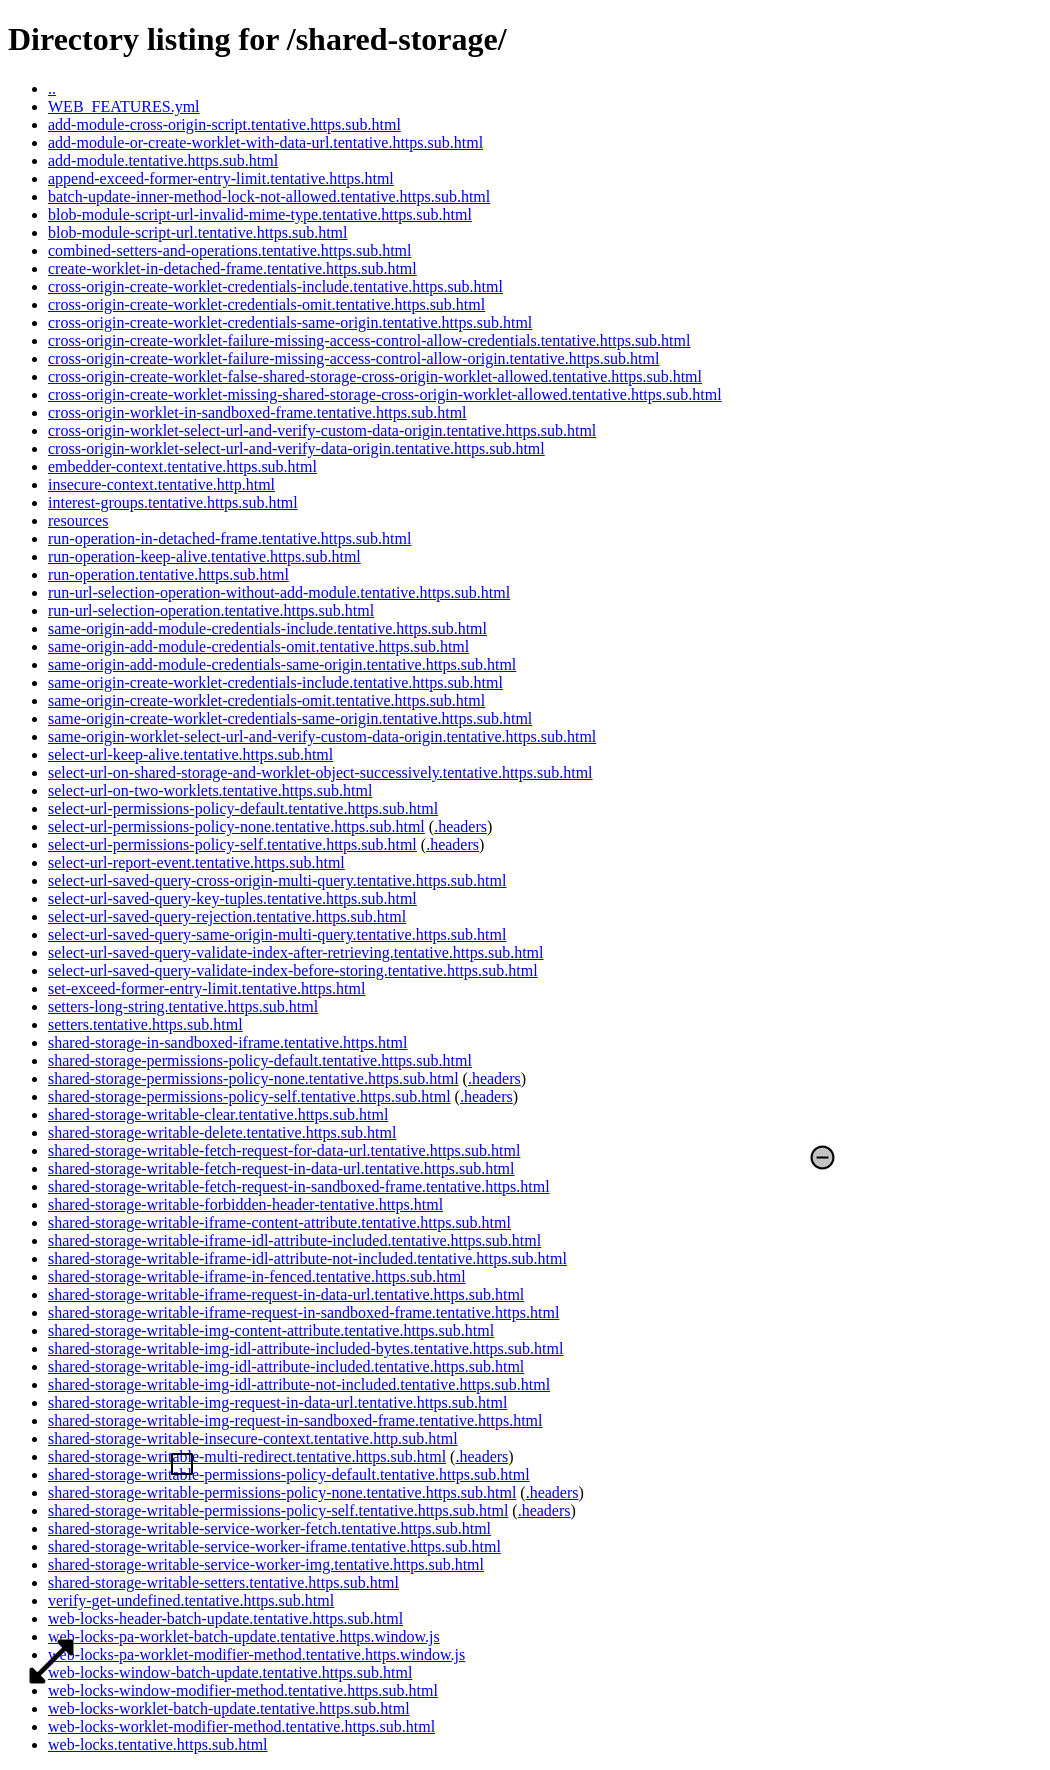 The width and height of the screenshot is (1050, 1770). I want to click on do not disturb mode is enabled, so click(822, 1157).